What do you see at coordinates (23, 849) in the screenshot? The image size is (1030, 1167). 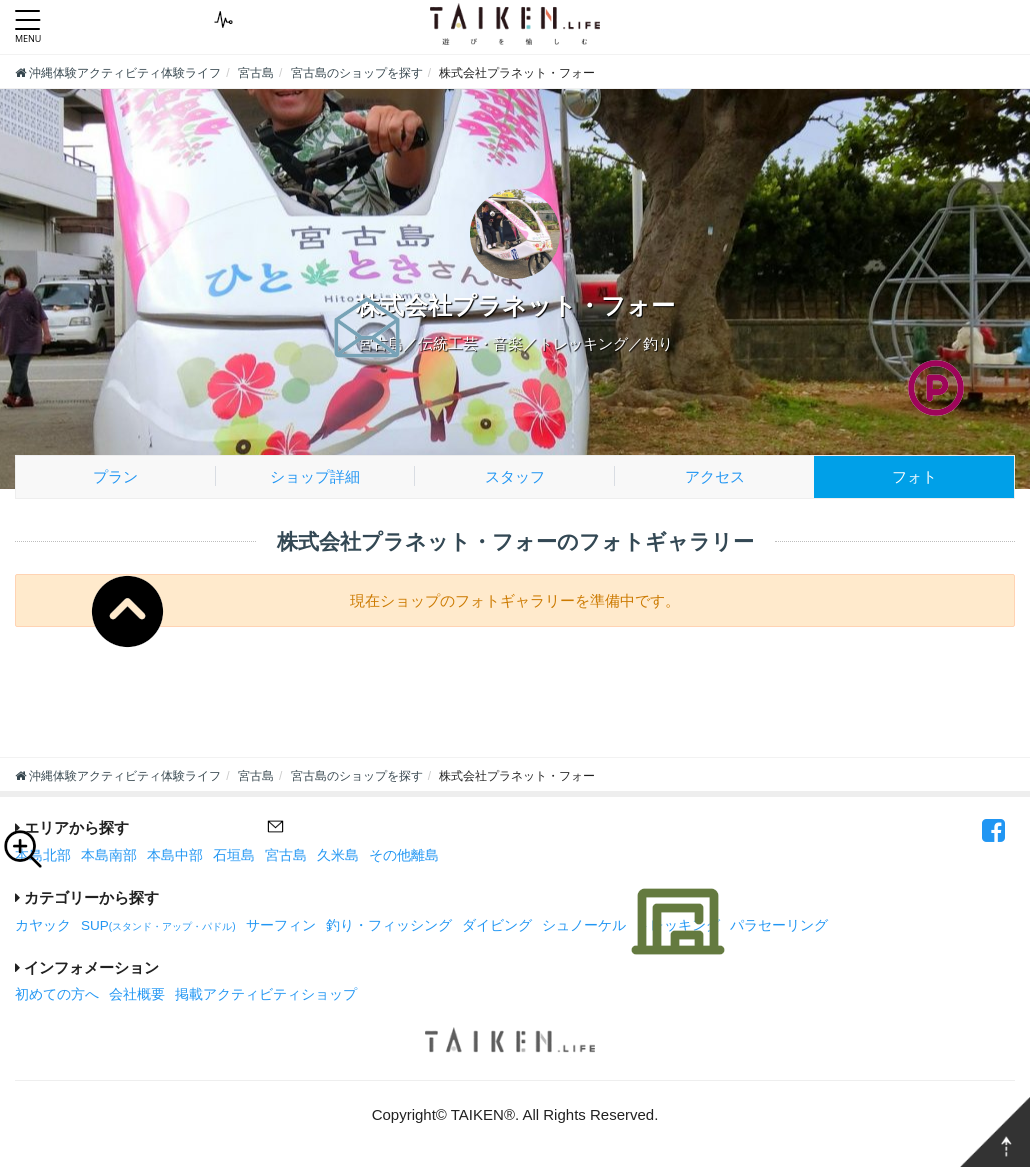 I see `zoom in on content` at bounding box center [23, 849].